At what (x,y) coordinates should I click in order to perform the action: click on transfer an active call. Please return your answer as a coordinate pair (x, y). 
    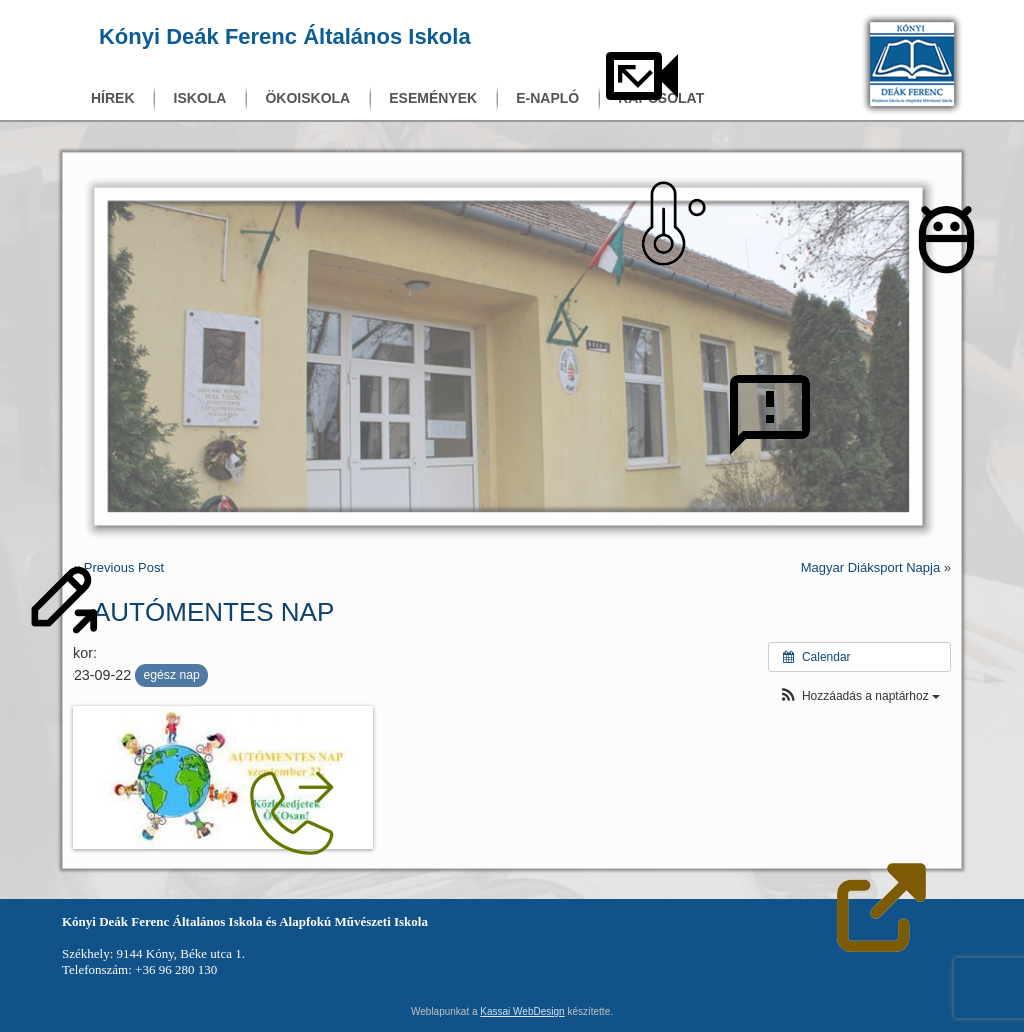
    Looking at the image, I should click on (293, 811).